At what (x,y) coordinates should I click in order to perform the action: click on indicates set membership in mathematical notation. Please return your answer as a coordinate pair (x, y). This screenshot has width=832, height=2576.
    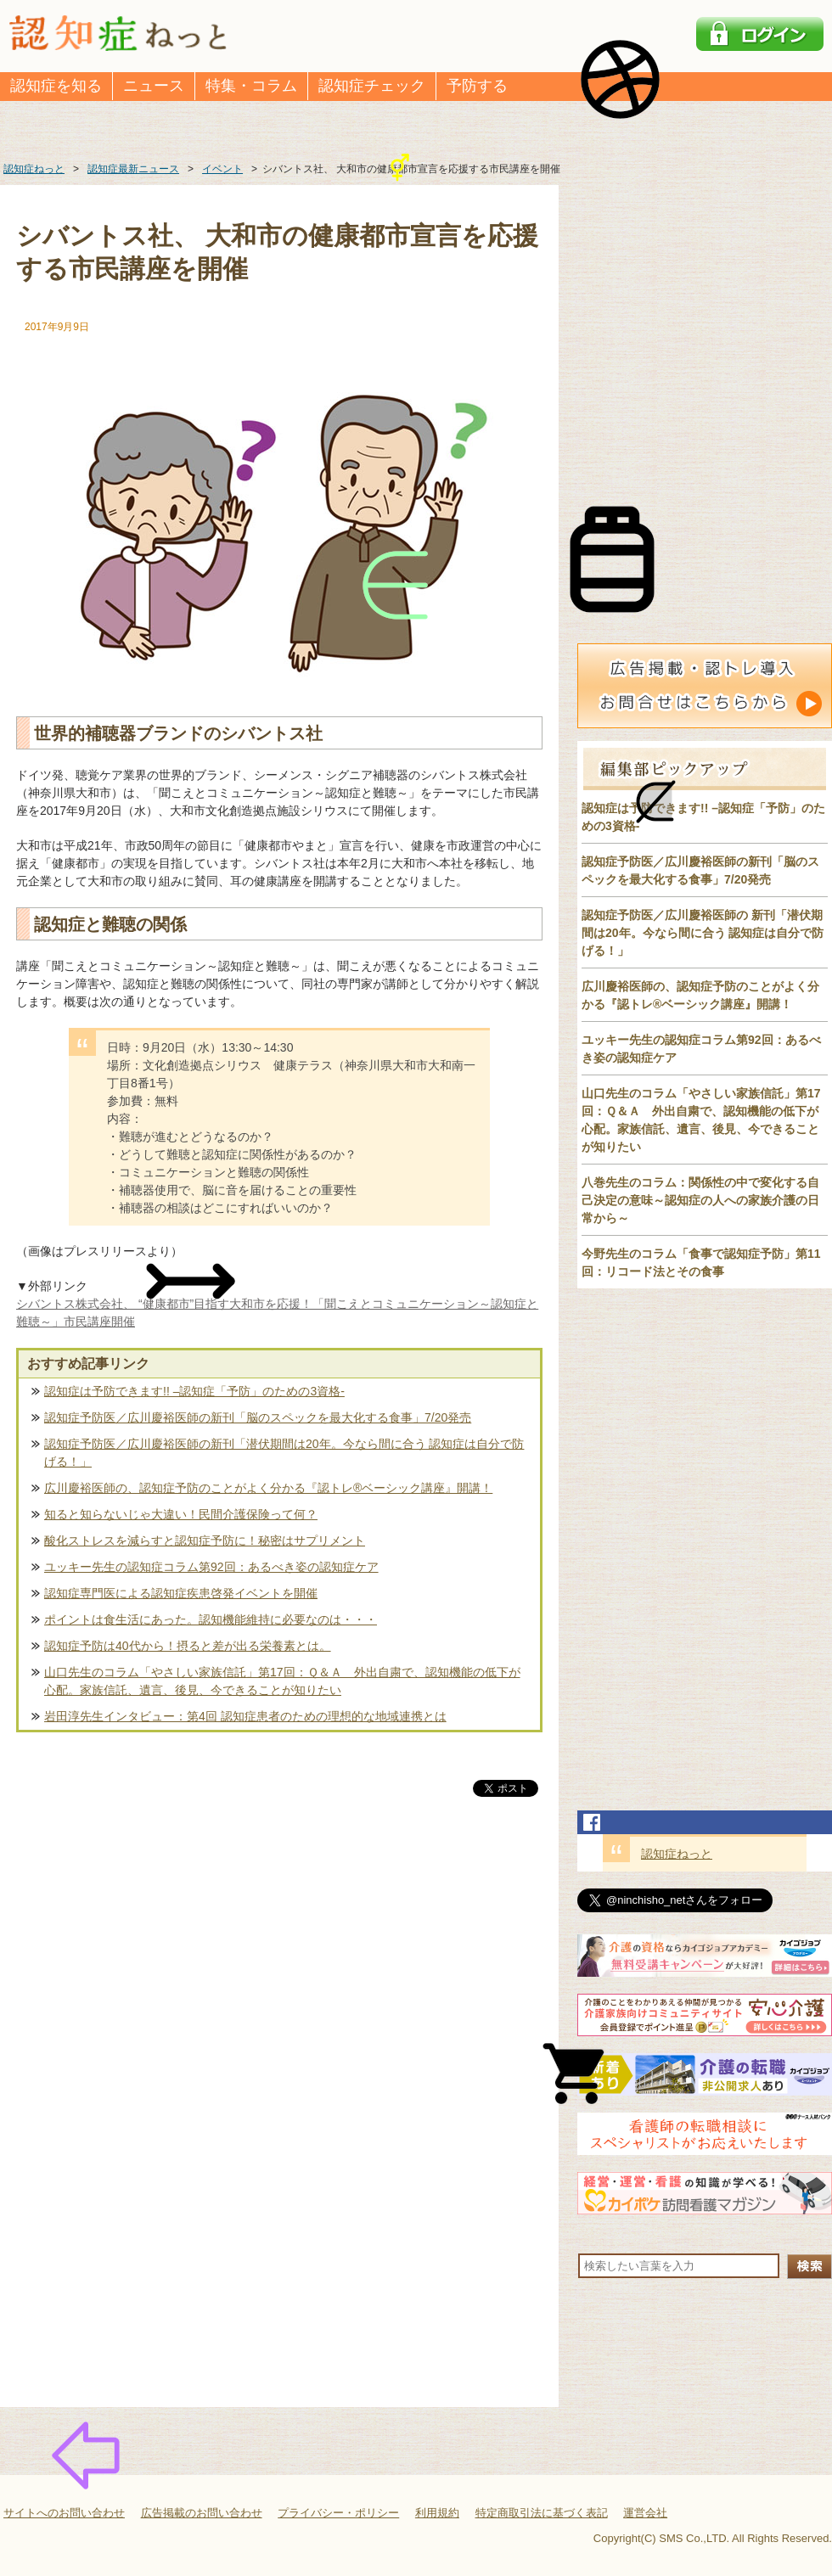
    Looking at the image, I should click on (396, 585).